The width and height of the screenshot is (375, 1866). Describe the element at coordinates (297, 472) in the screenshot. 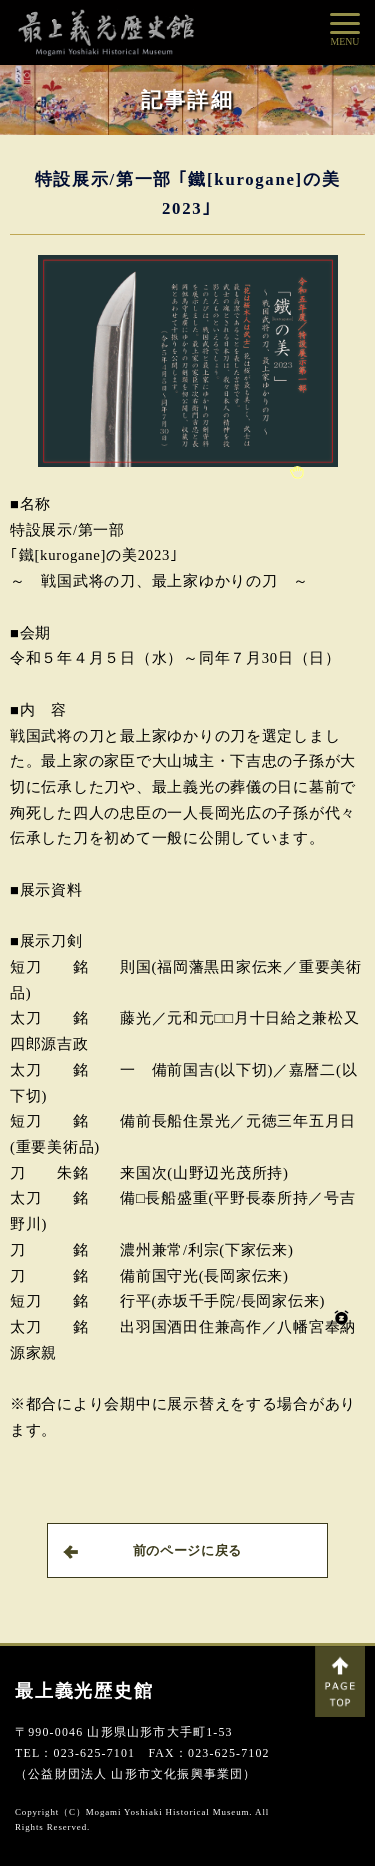

I see `drag to reorder or move an item` at that location.